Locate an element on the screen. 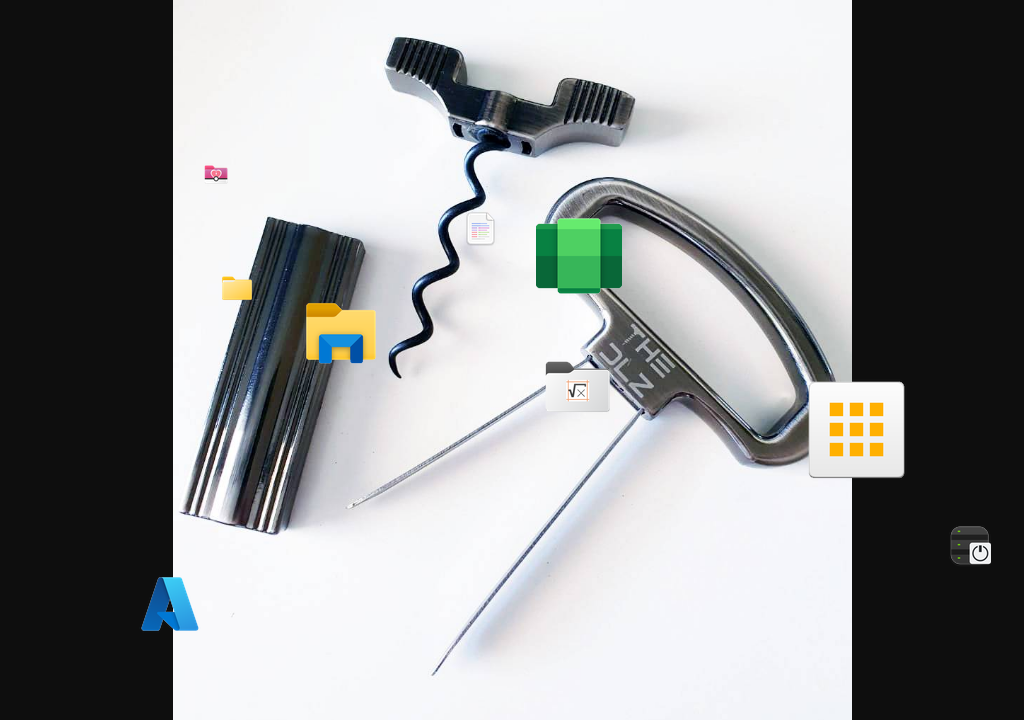  open android app or emulator is located at coordinates (579, 256).